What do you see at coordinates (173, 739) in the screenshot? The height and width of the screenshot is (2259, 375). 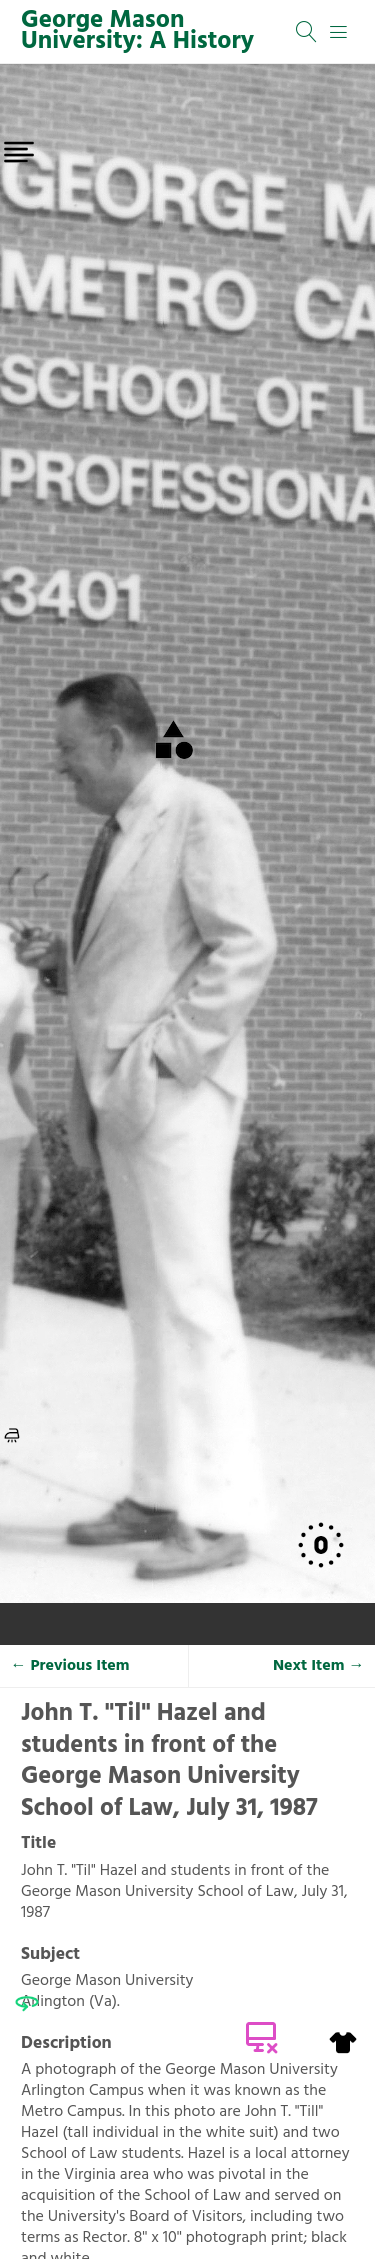 I see `browse or filter by category` at bounding box center [173, 739].